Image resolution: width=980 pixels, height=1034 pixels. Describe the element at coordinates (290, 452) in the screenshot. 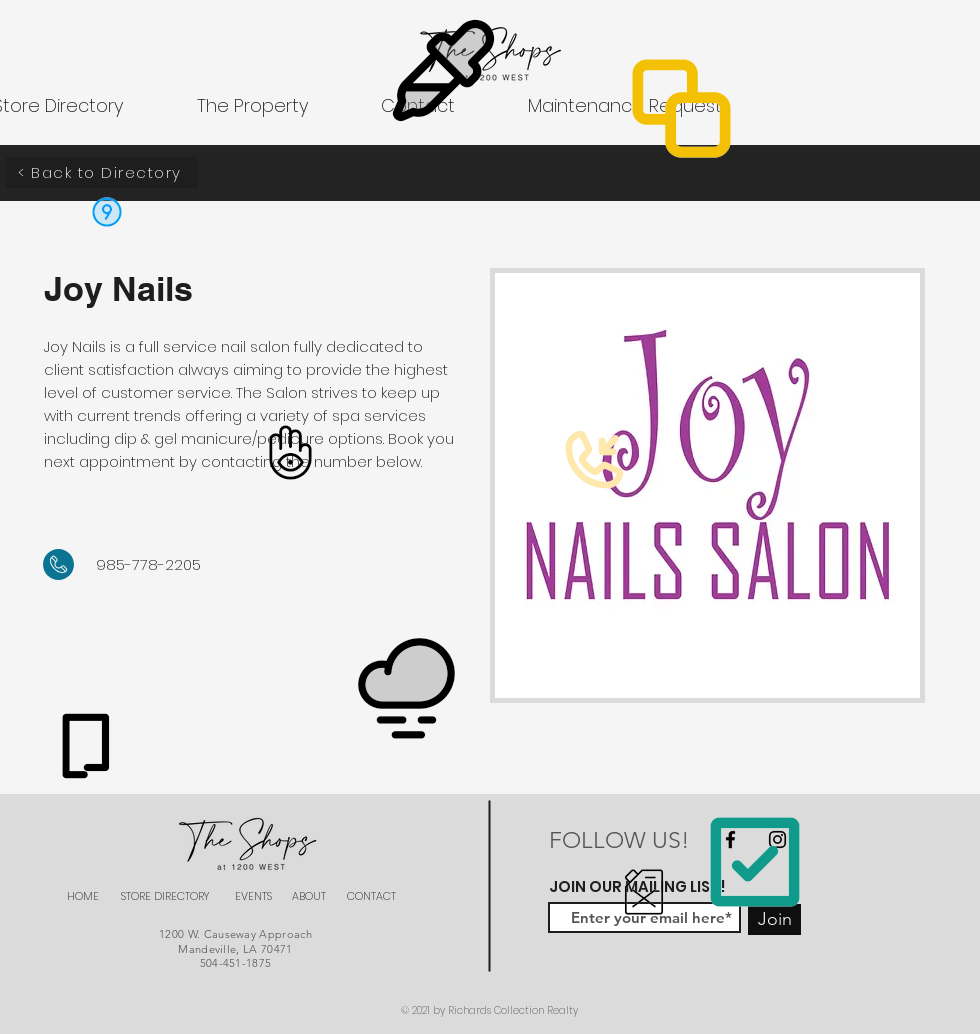

I see `access hand tracking or gesture recognition settings` at that location.